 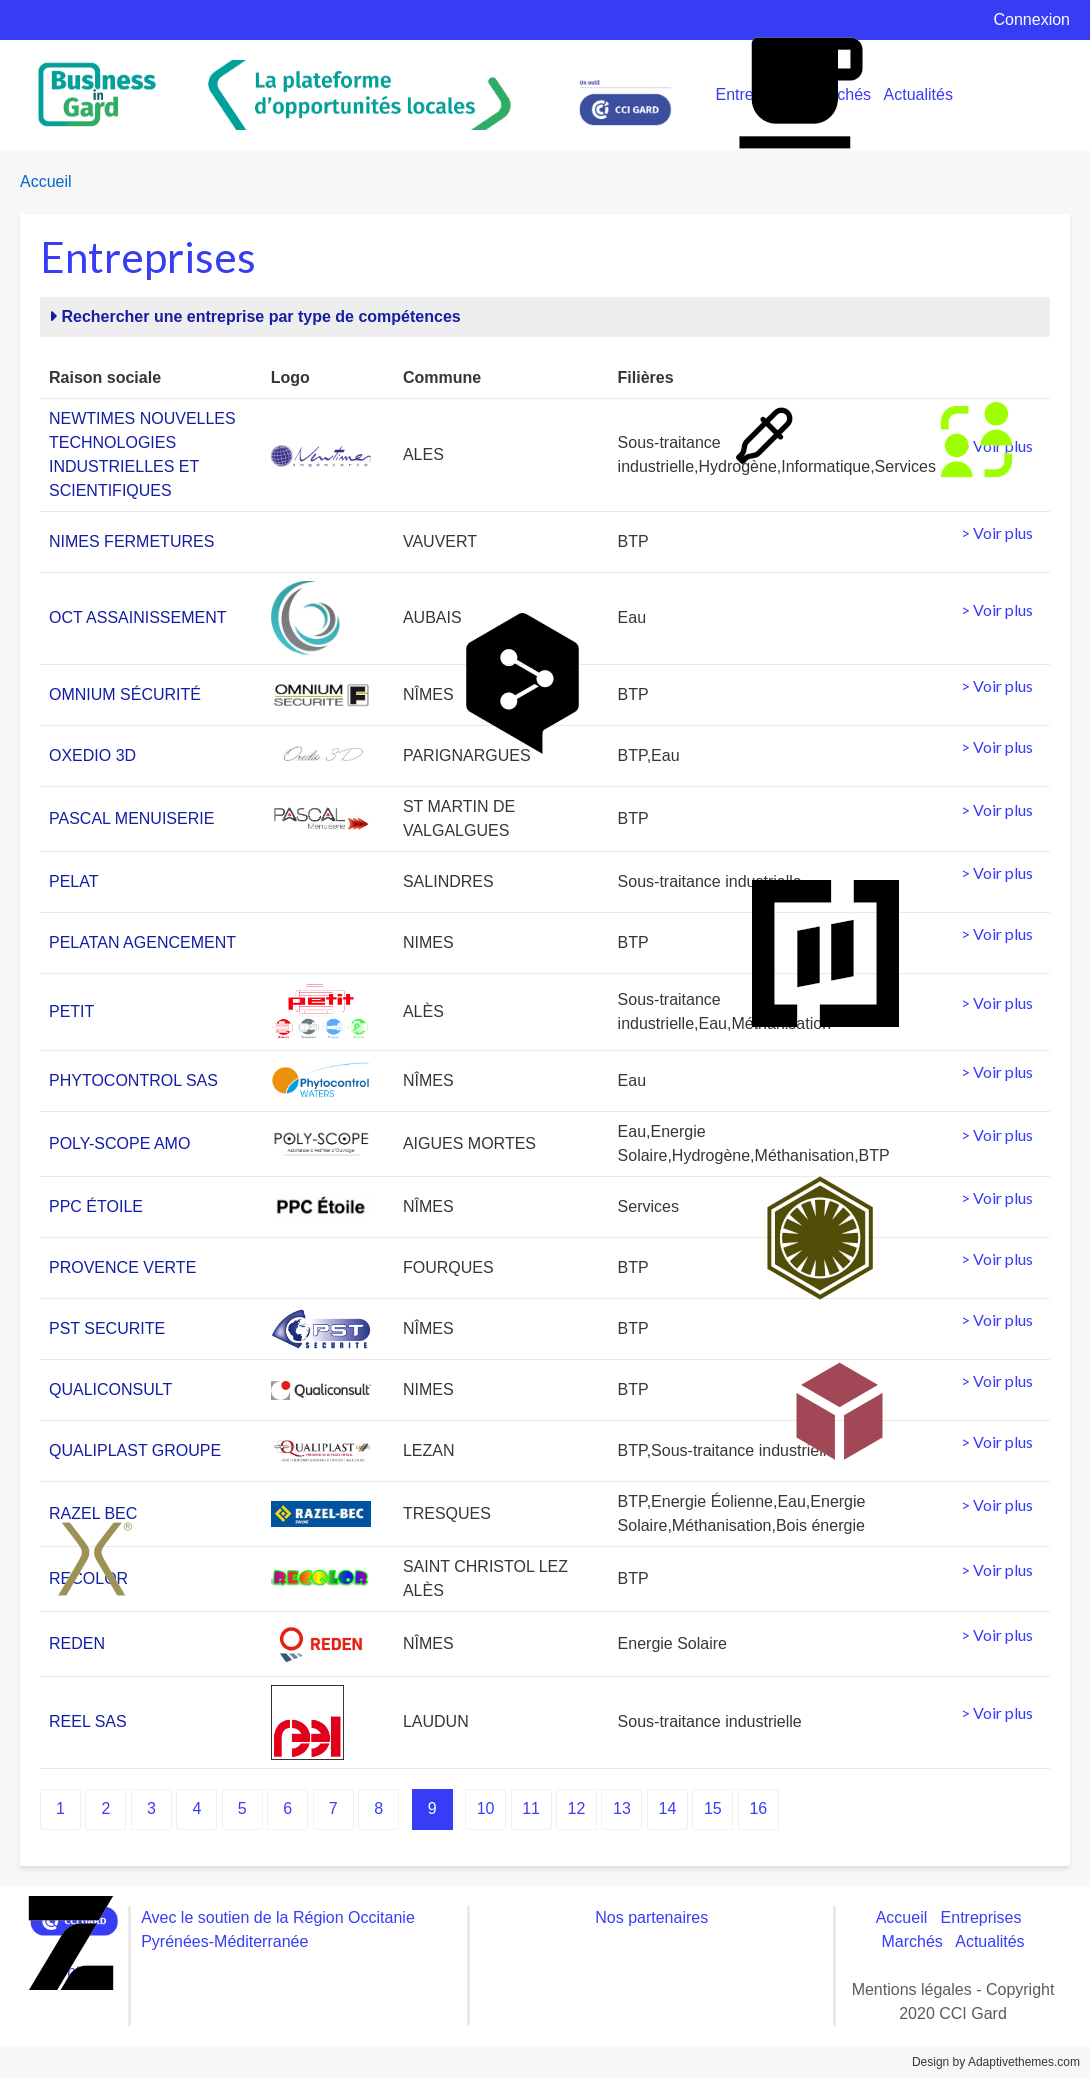 What do you see at coordinates (522, 683) in the screenshot?
I see `open DeepL translator` at bounding box center [522, 683].